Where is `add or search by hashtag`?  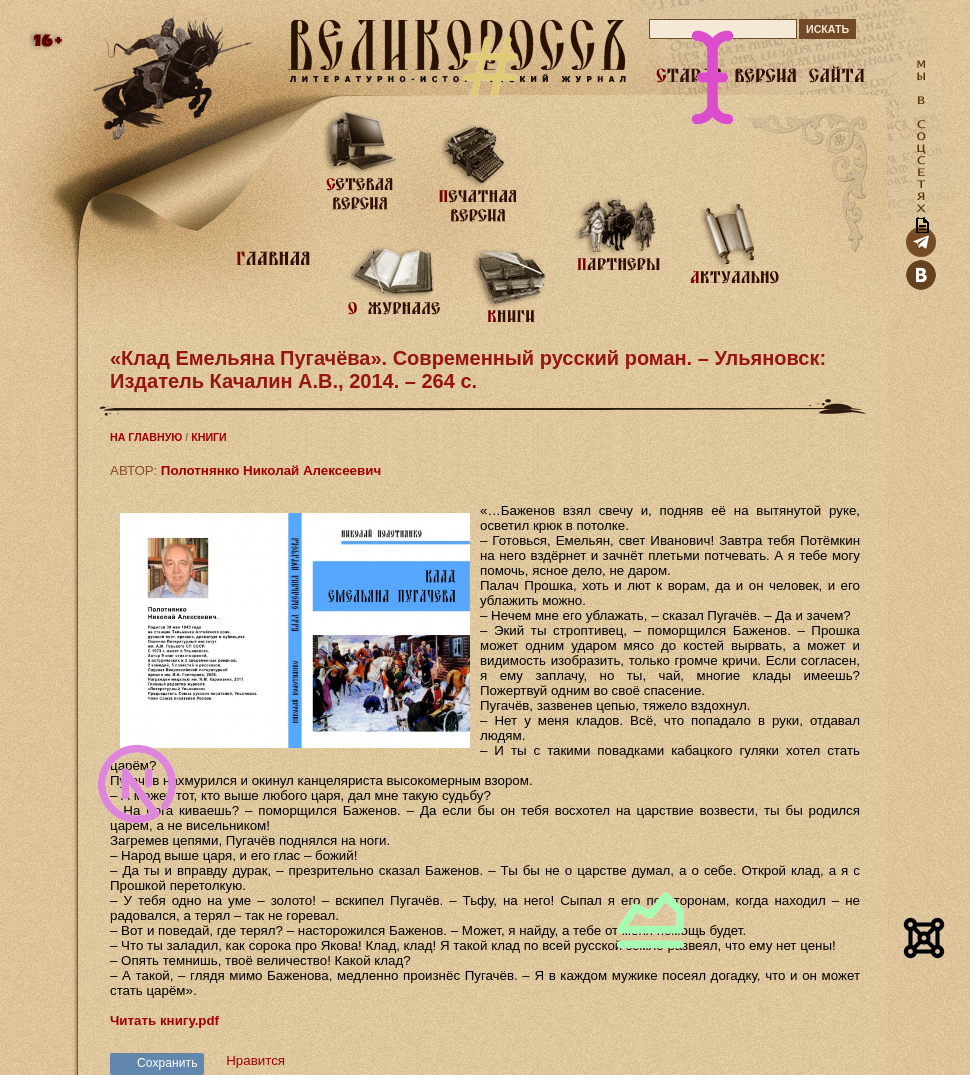 add or search by hashtag is located at coordinates (491, 67).